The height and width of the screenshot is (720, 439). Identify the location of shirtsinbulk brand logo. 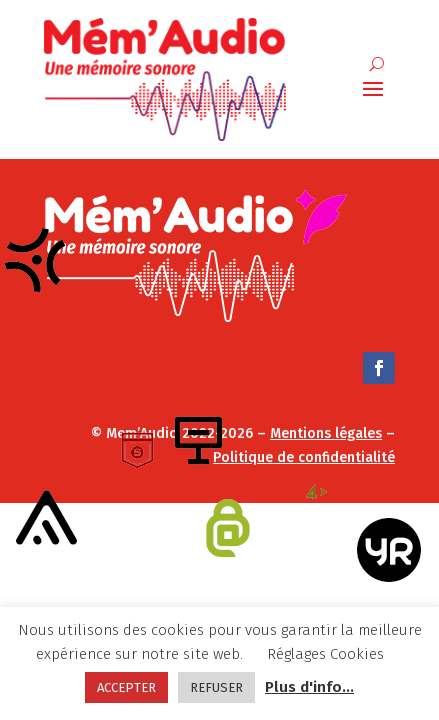
(137, 450).